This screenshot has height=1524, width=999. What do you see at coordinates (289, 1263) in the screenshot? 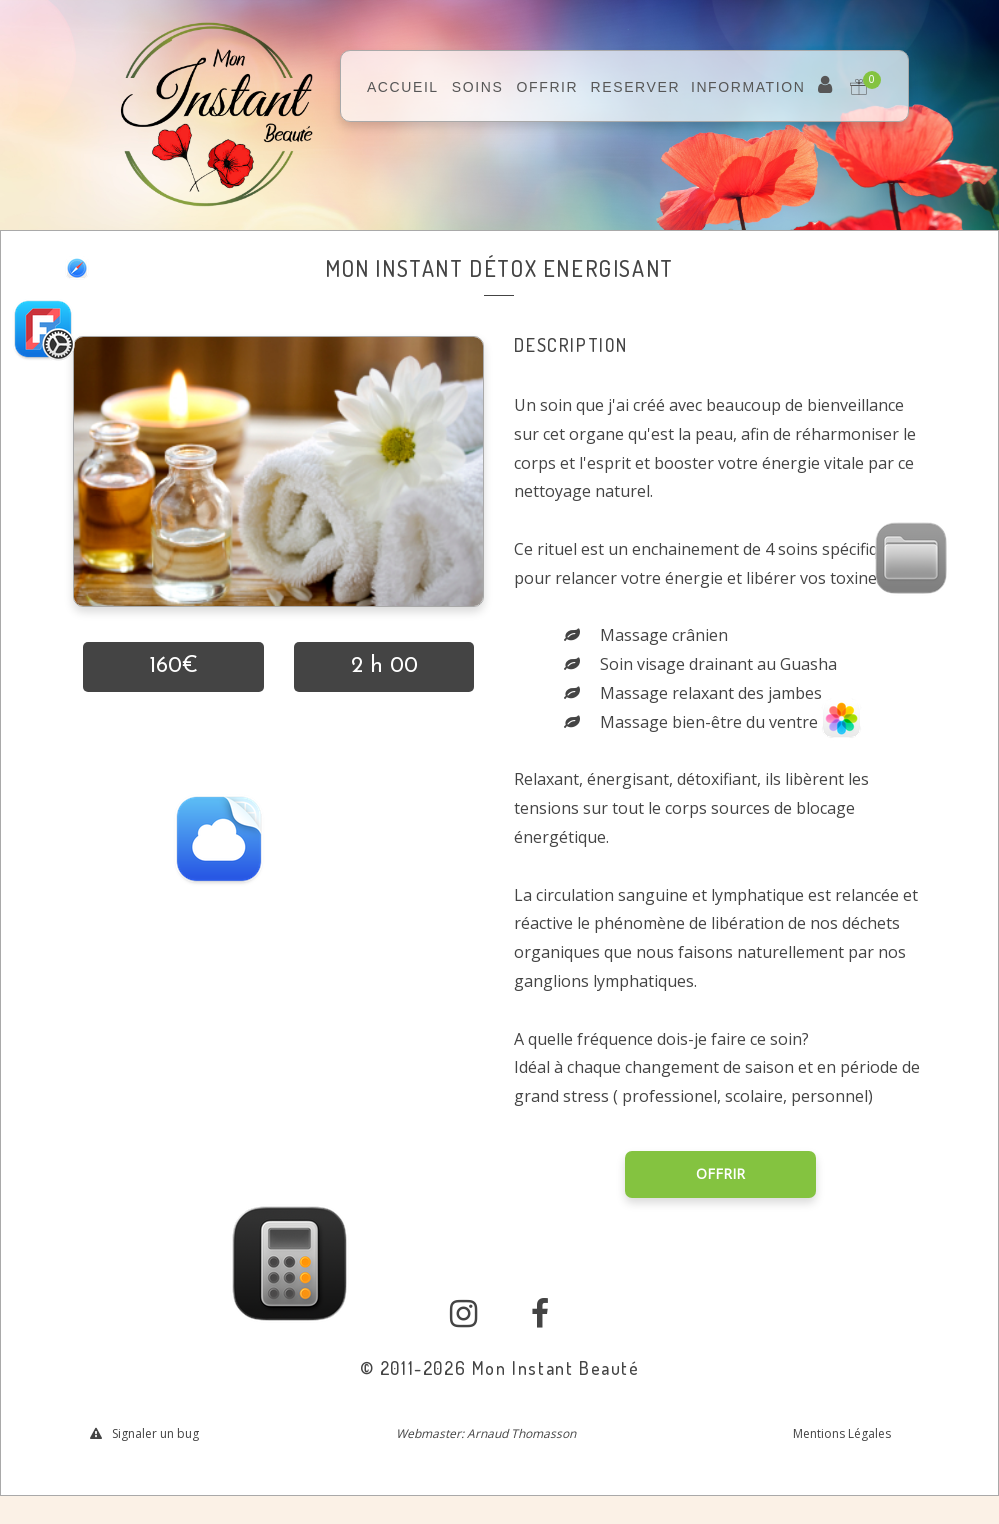
I see `open the calculator app` at bounding box center [289, 1263].